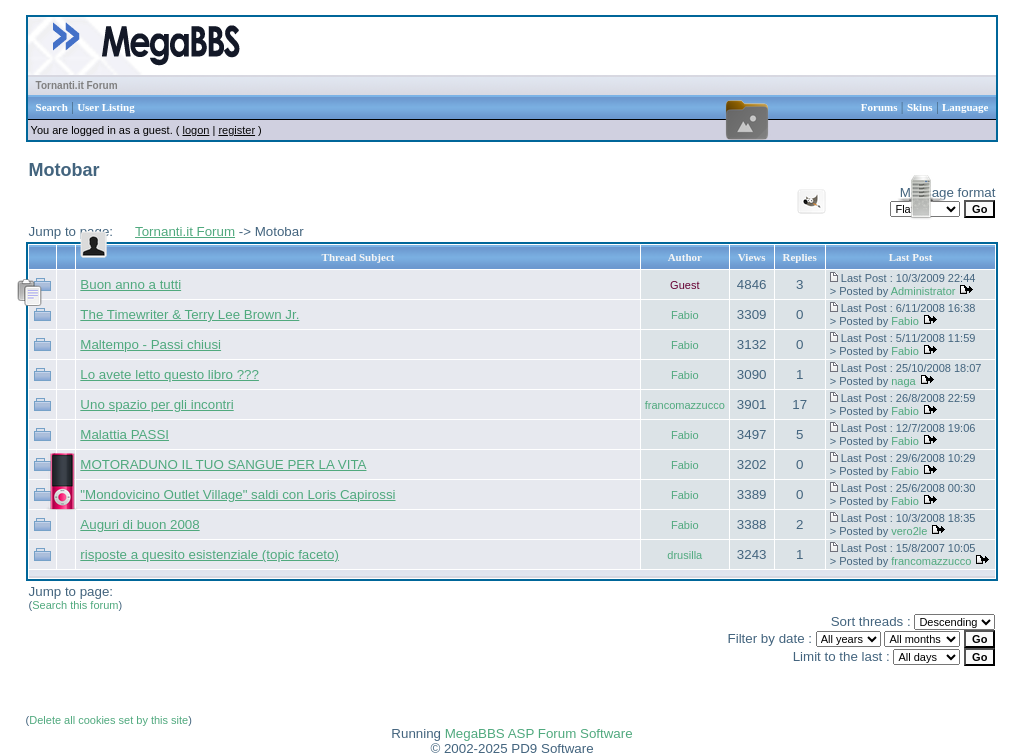 The image size is (1024, 756). Describe the element at coordinates (29, 292) in the screenshot. I see `paste copied content from clipboard` at that location.